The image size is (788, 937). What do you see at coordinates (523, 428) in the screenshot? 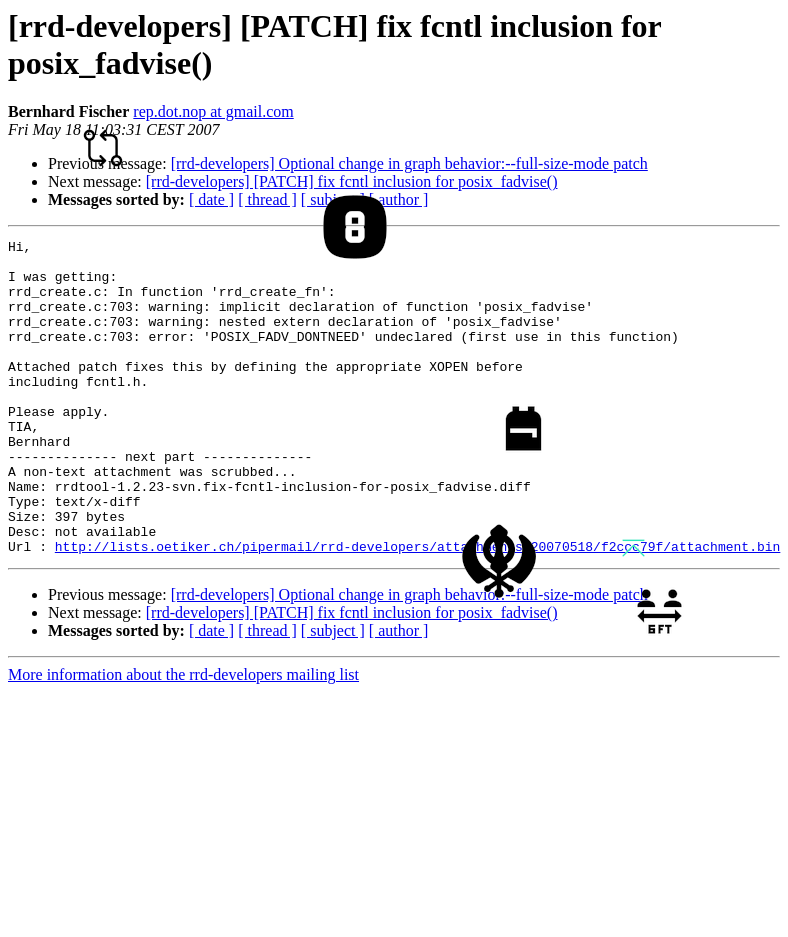
I see `access your backpack or stored items` at bounding box center [523, 428].